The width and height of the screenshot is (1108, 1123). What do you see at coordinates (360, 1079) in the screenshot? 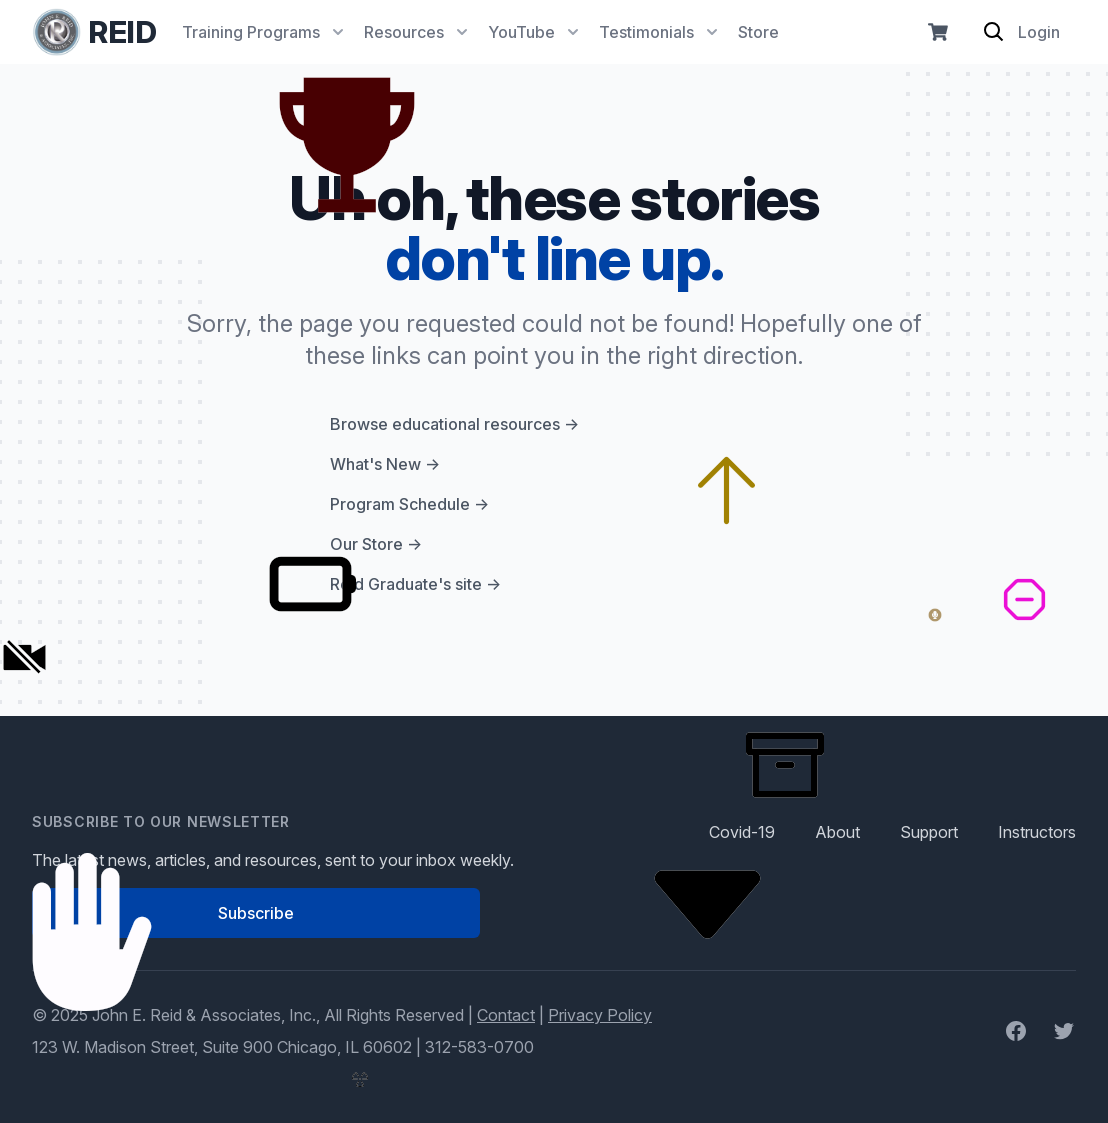
I see `indicates radioactive or hazardous material warning` at bounding box center [360, 1079].